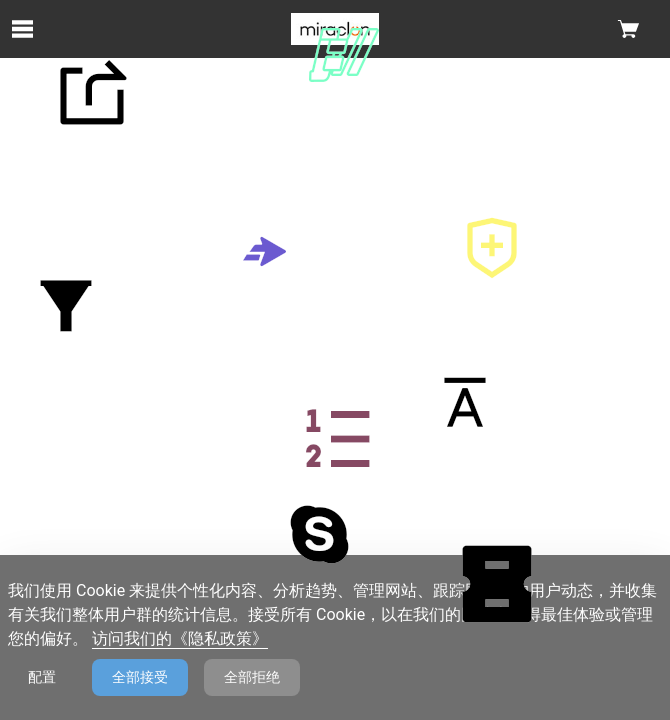  Describe the element at coordinates (92, 96) in the screenshot. I see `share content to another app or platform` at that location.